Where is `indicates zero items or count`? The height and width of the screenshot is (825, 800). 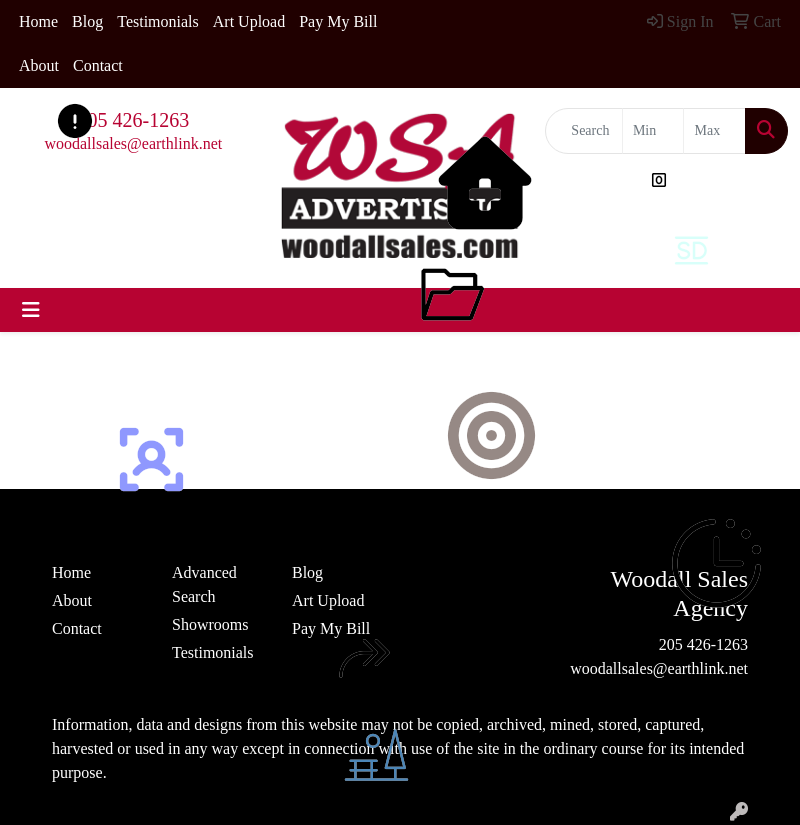 indicates zero items or count is located at coordinates (659, 180).